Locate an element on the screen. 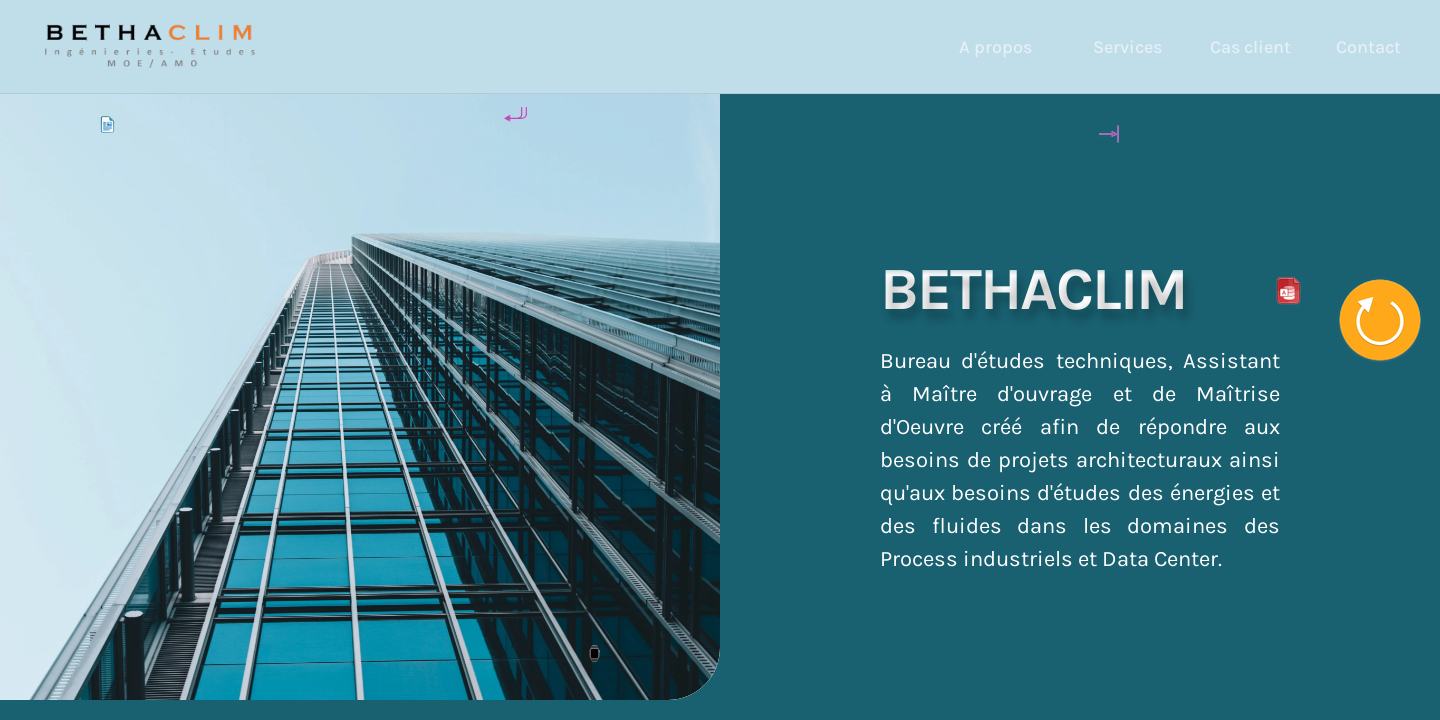 The width and height of the screenshot is (1440, 720). apple watch se device icon is located at coordinates (594, 653).